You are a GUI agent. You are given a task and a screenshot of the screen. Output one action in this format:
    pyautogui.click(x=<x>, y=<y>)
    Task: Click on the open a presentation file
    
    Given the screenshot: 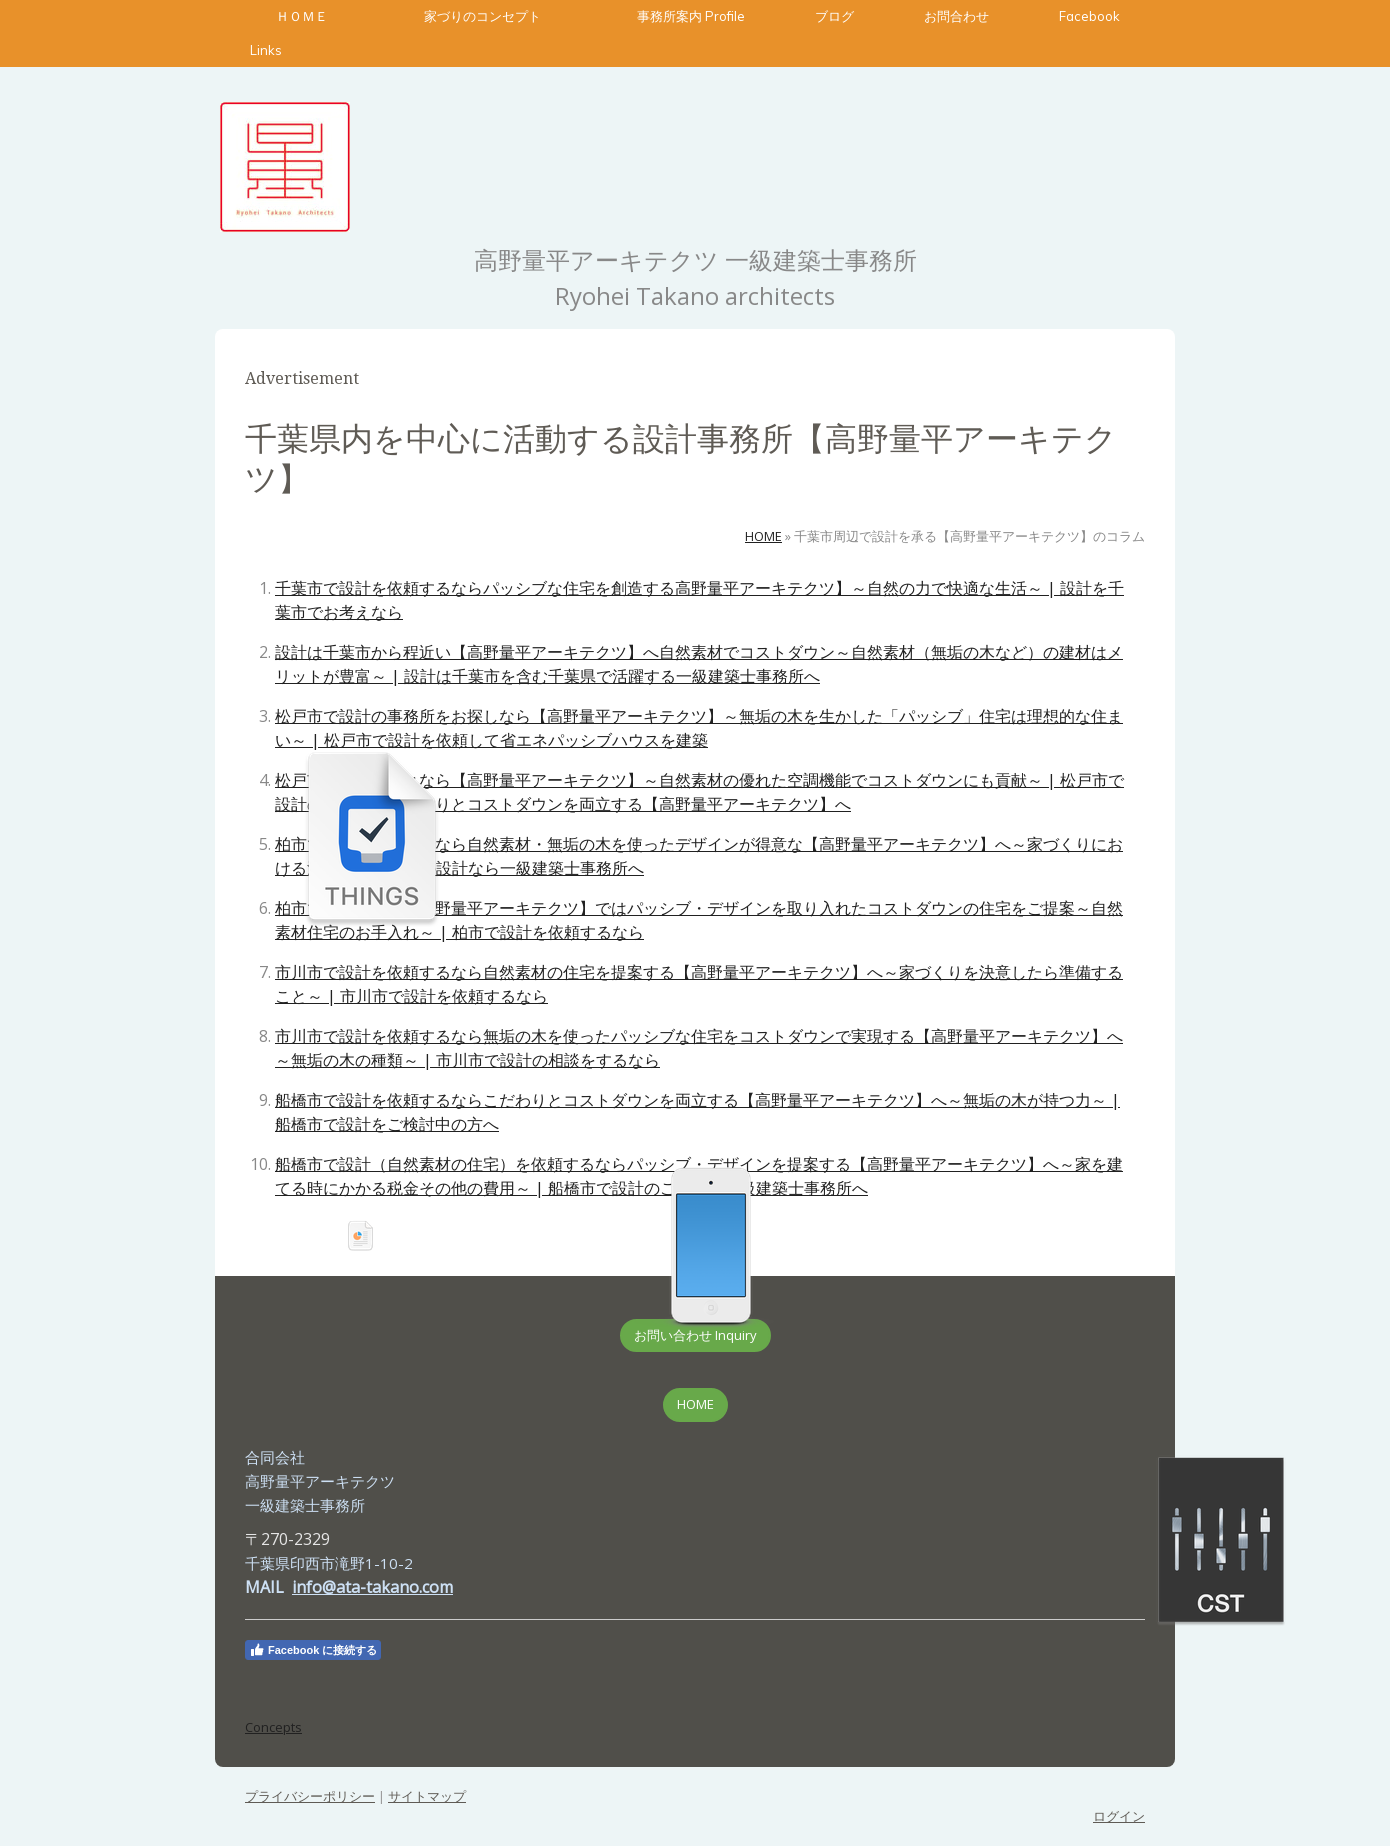 What is the action you would take?
    pyautogui.click(x=360, y=1235)
    